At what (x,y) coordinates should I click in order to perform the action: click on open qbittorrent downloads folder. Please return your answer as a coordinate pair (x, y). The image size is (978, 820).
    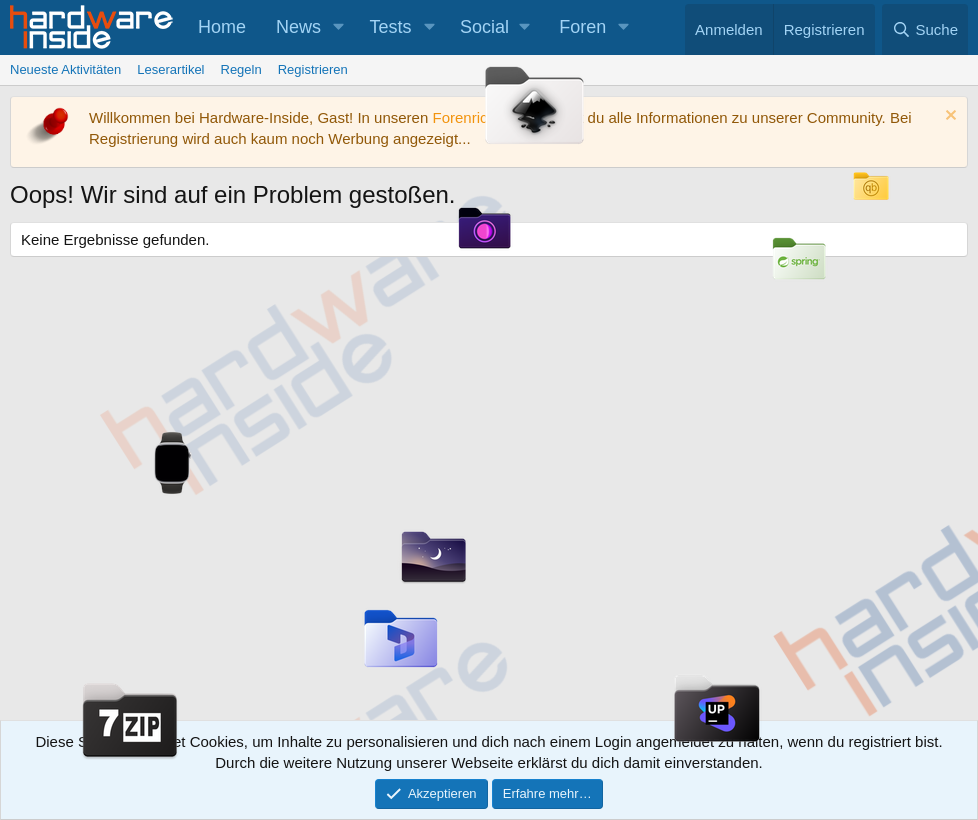
    Looking at the image, I should click on (871, 187).